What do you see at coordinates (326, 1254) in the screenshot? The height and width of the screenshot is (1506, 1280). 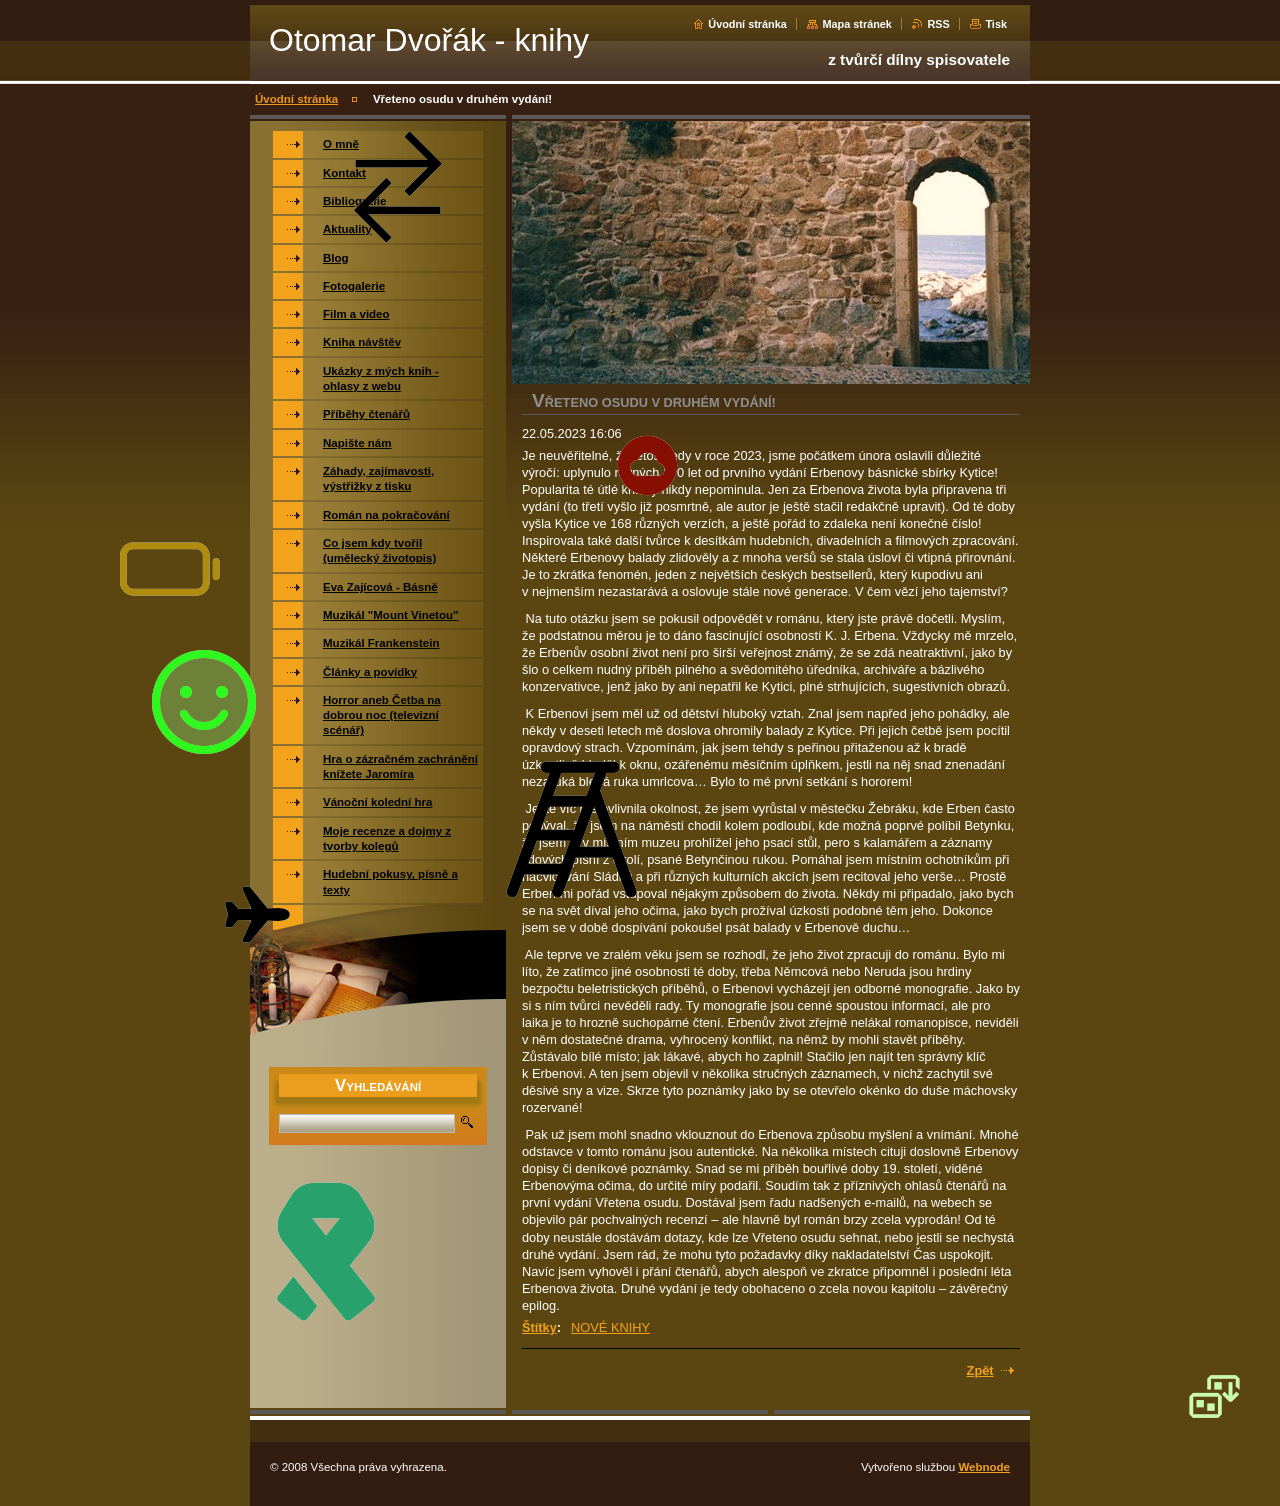 I see `indicates support for a cause or awareness campaign` at bounding box center [326, 1254].